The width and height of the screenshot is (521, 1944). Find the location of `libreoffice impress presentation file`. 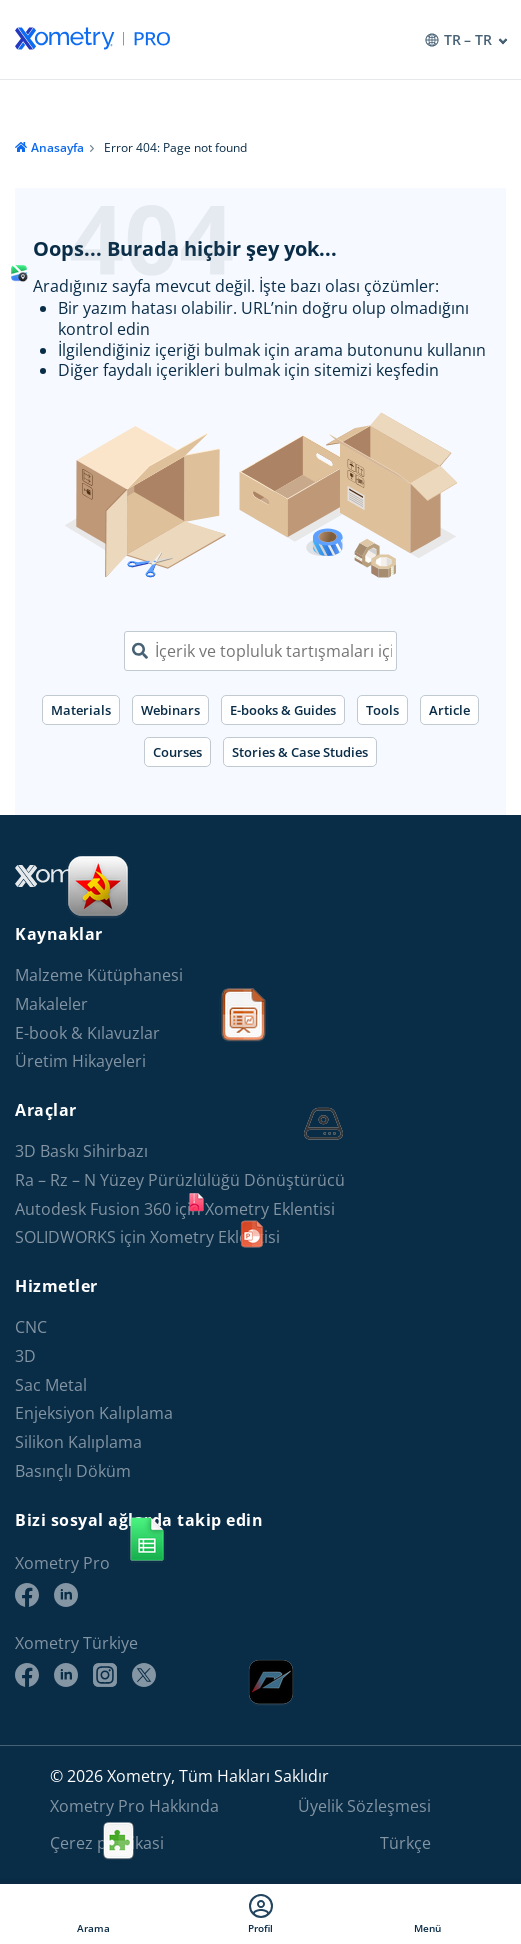

libreoffice impress presentation file is located at coordinates (243, 1014).